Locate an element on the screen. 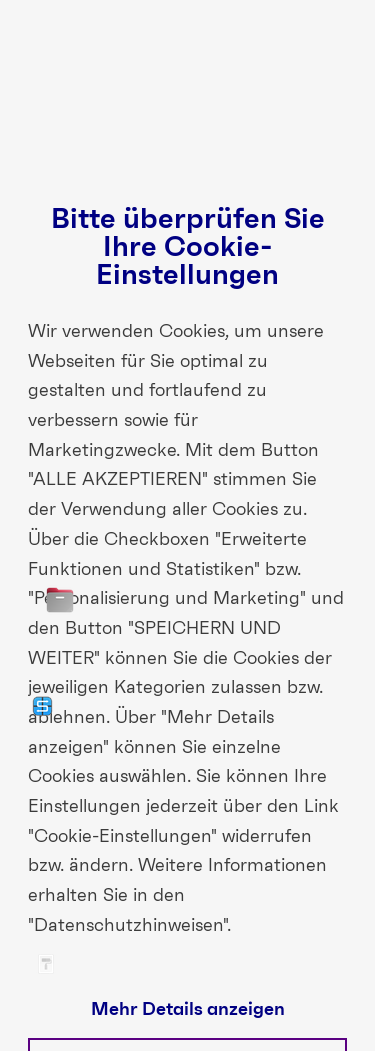 Image resolution: width=375 pixels, height=1051 pixels. configure windows file sharing settings is located at coordinates (42, 706).